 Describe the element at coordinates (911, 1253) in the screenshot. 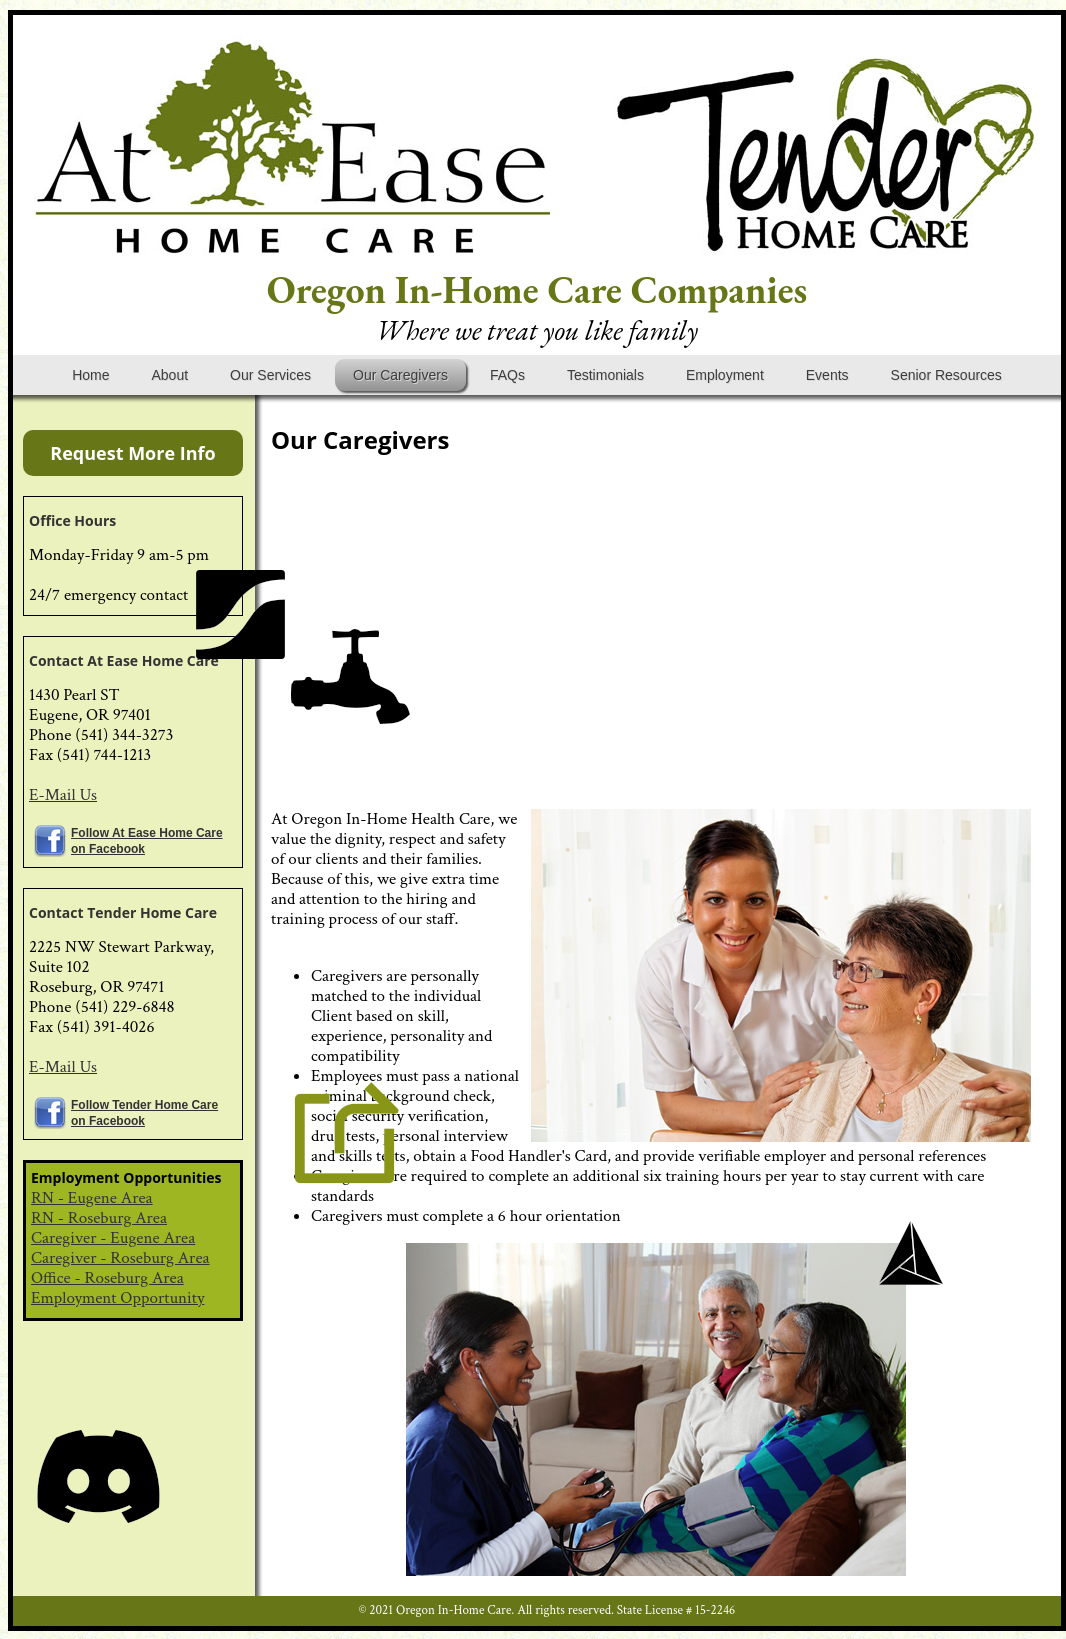

I see `cmake build system logo` at that location.